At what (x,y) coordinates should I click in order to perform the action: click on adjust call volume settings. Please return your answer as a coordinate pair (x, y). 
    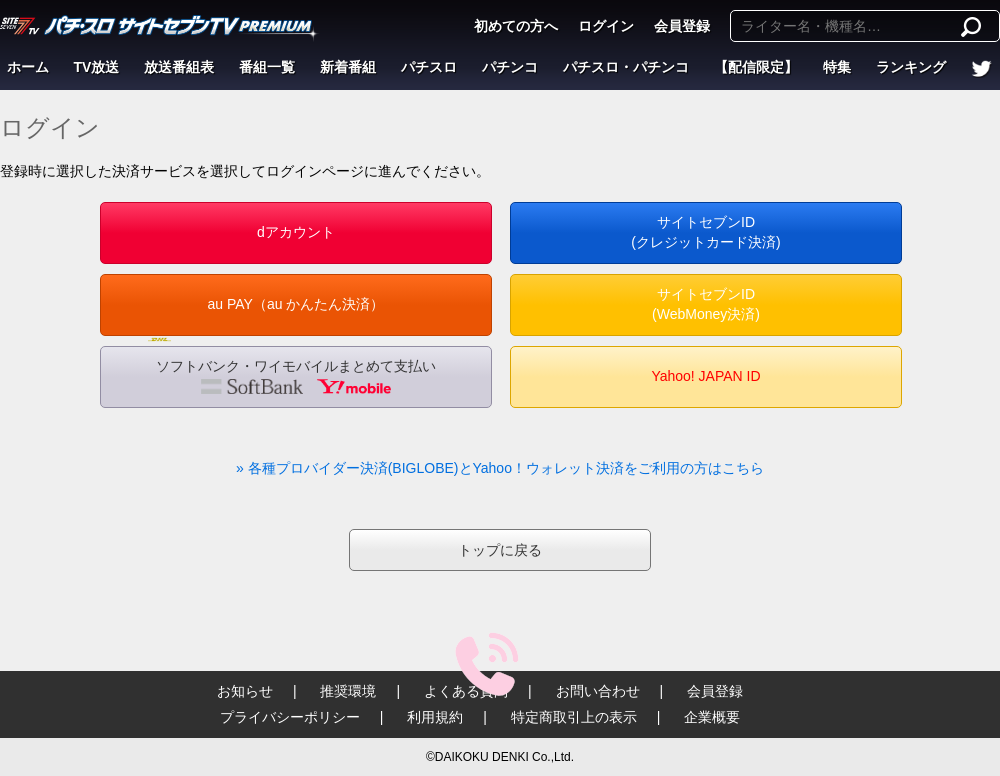
    Looking at the image, I should click on (485, 666).